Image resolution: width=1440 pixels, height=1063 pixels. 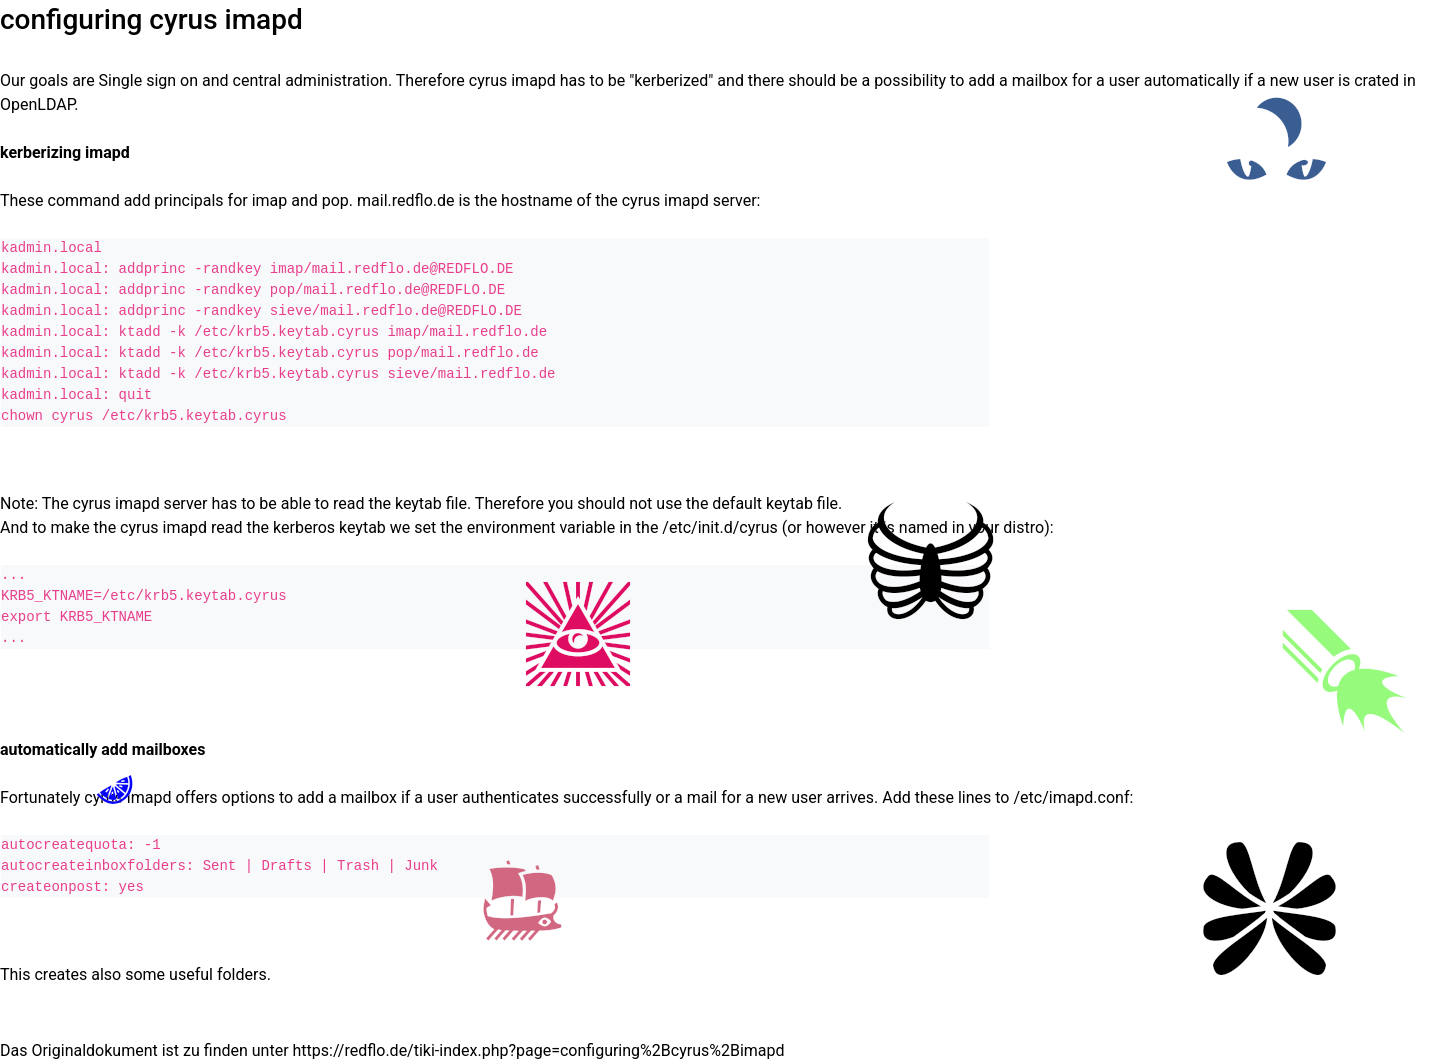 What do you see at coordinates (930, 563) in the screenshot?
I see `view skeletal anatomy or bone structure details` at bounding box center [930, 563].